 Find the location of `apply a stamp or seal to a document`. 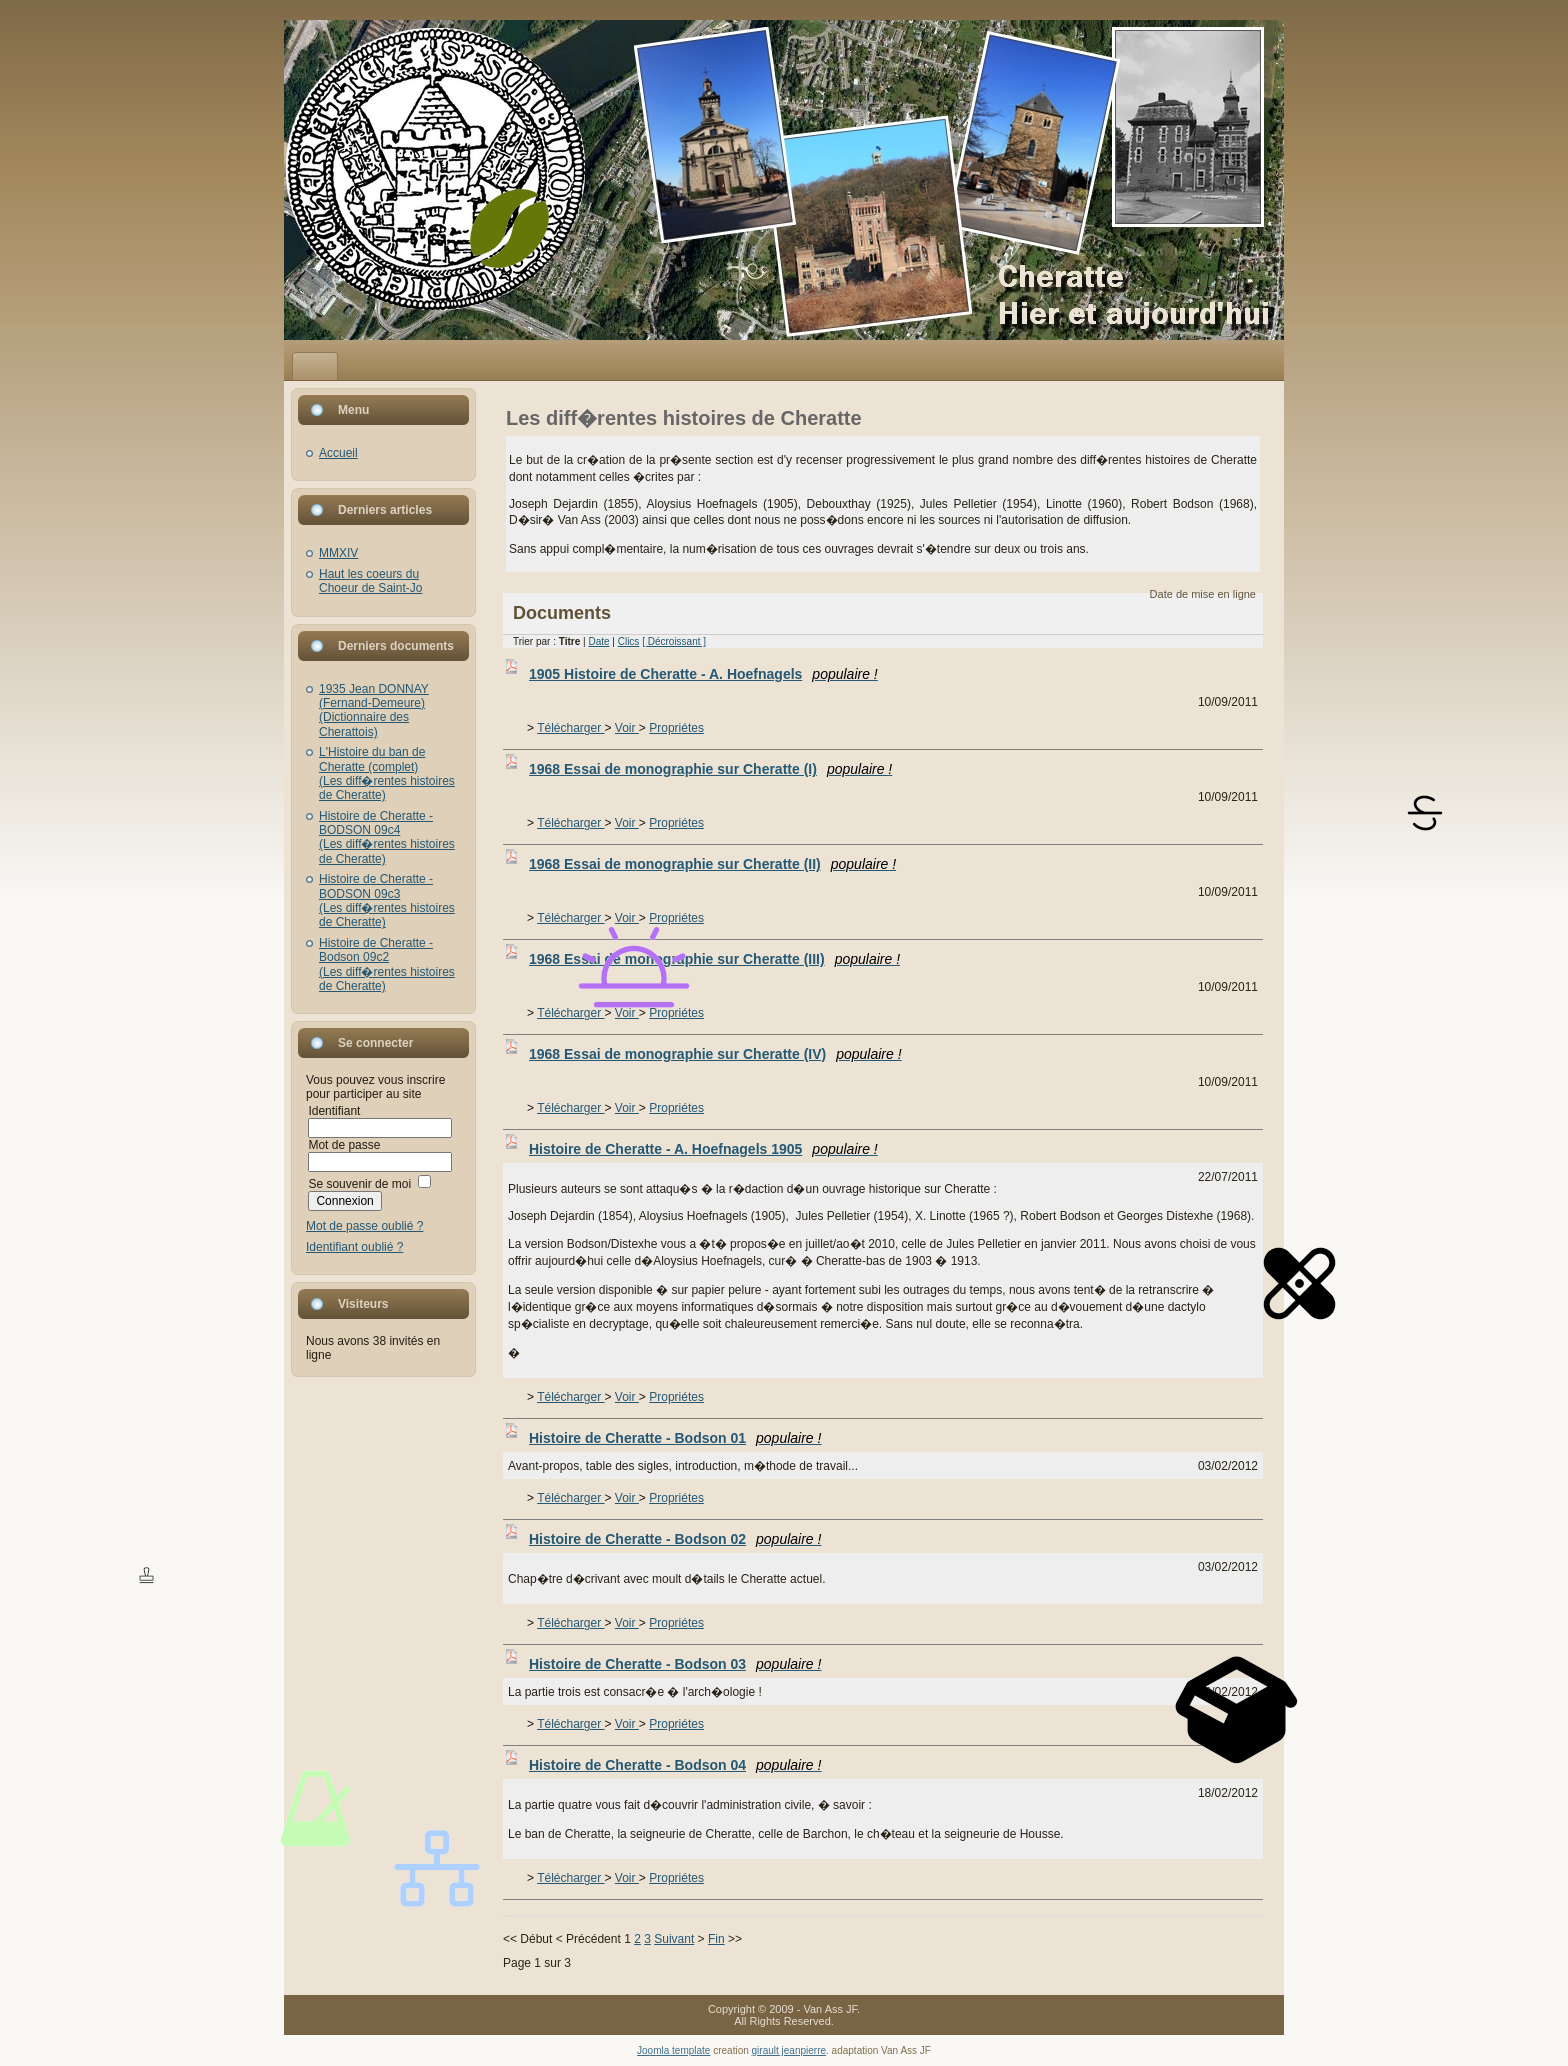

apply a stamp or seal to a document is located at coordinates (146, 1575).